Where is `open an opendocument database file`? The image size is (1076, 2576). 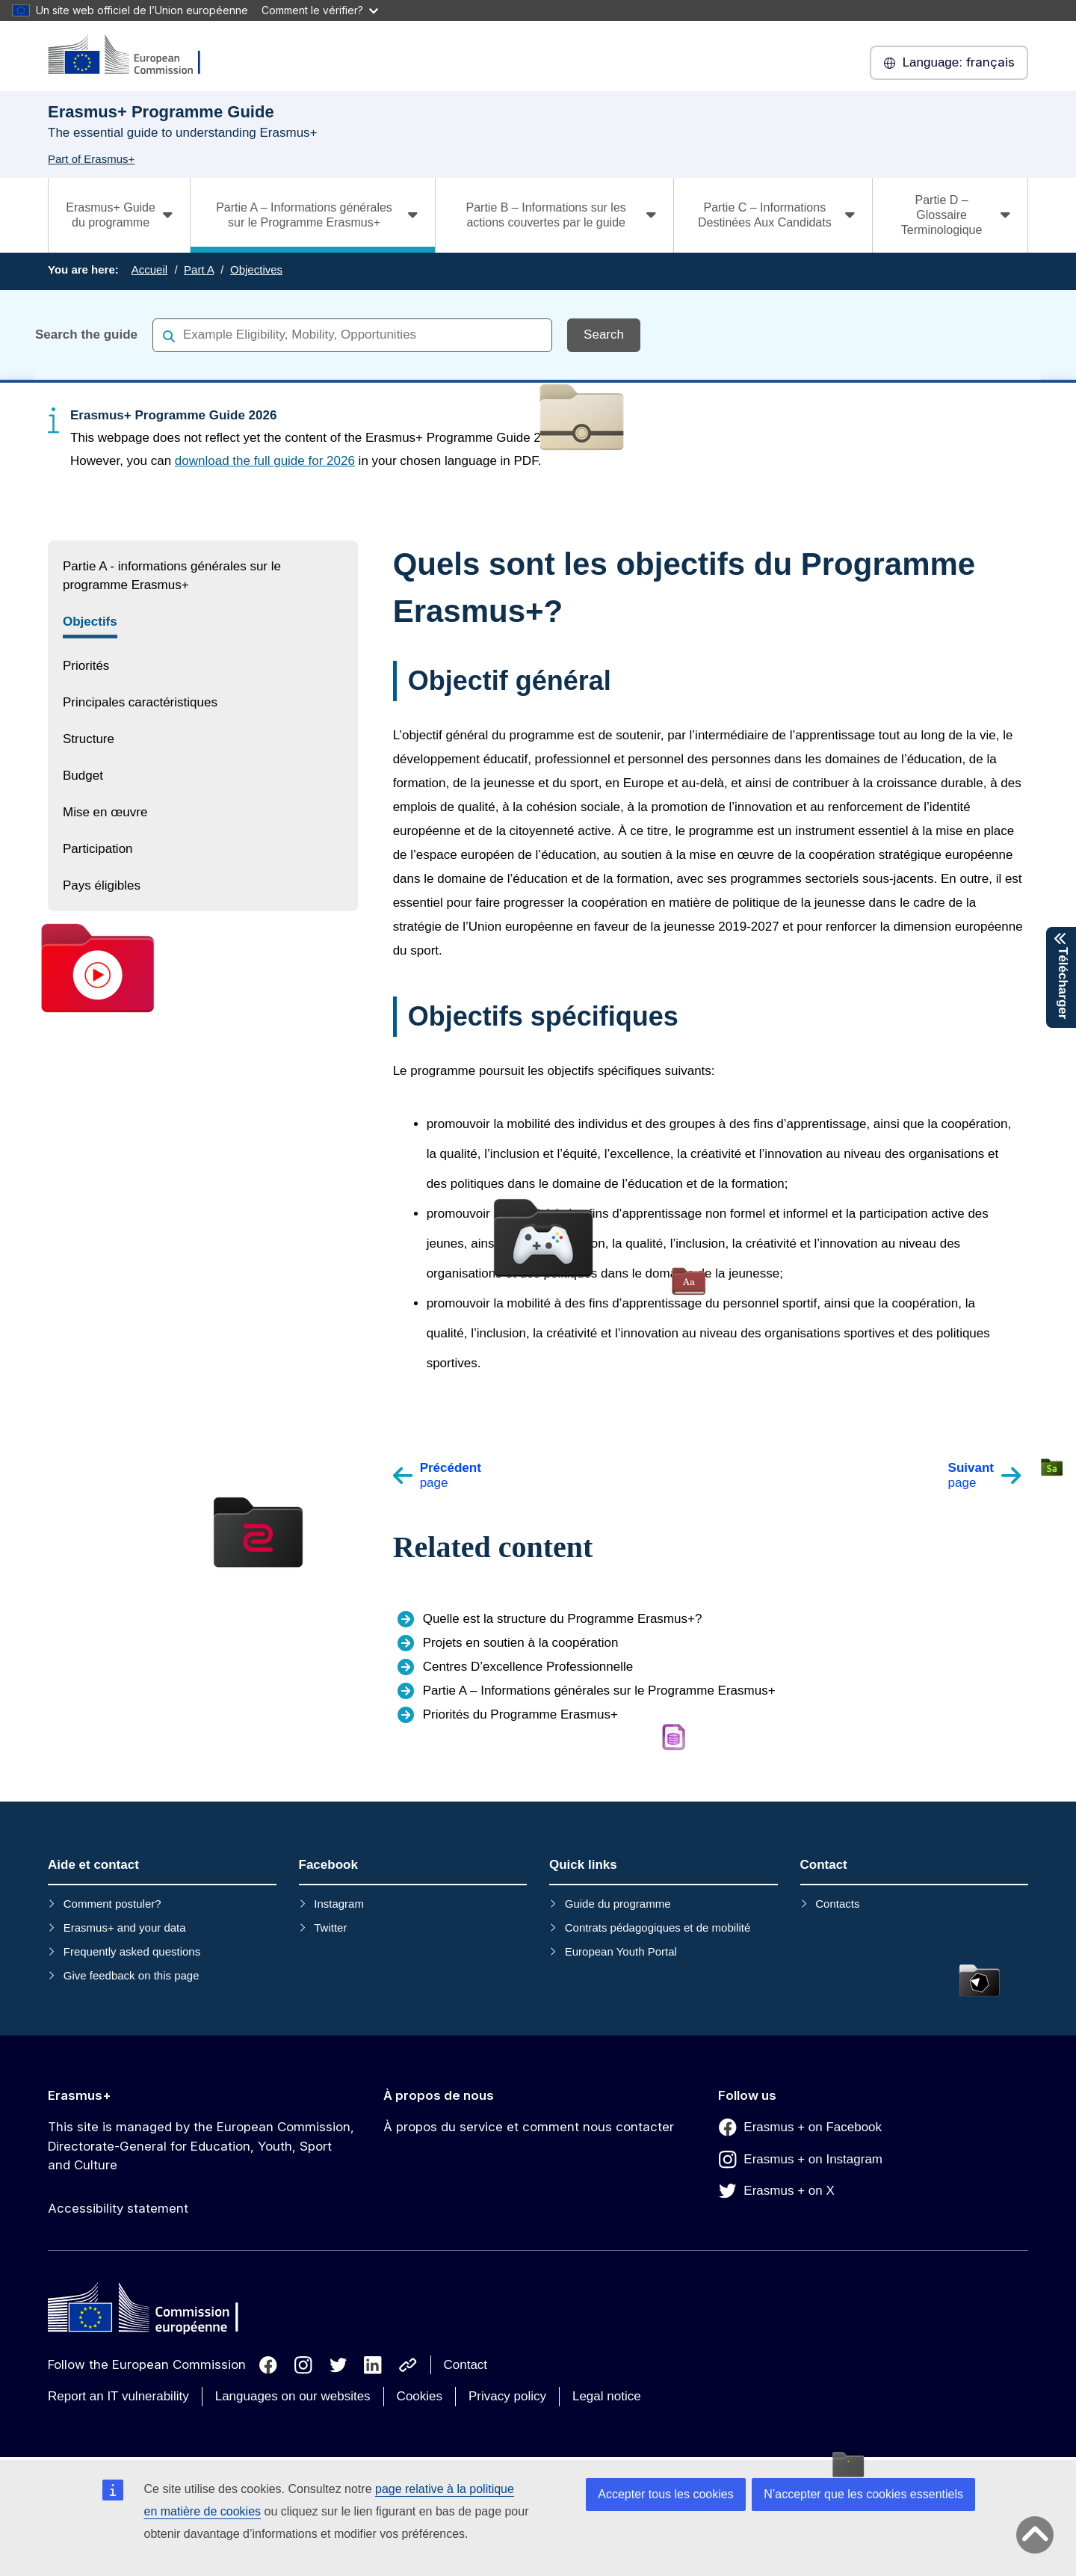
open an opendocument database file is located at coordinates (673, 1737).